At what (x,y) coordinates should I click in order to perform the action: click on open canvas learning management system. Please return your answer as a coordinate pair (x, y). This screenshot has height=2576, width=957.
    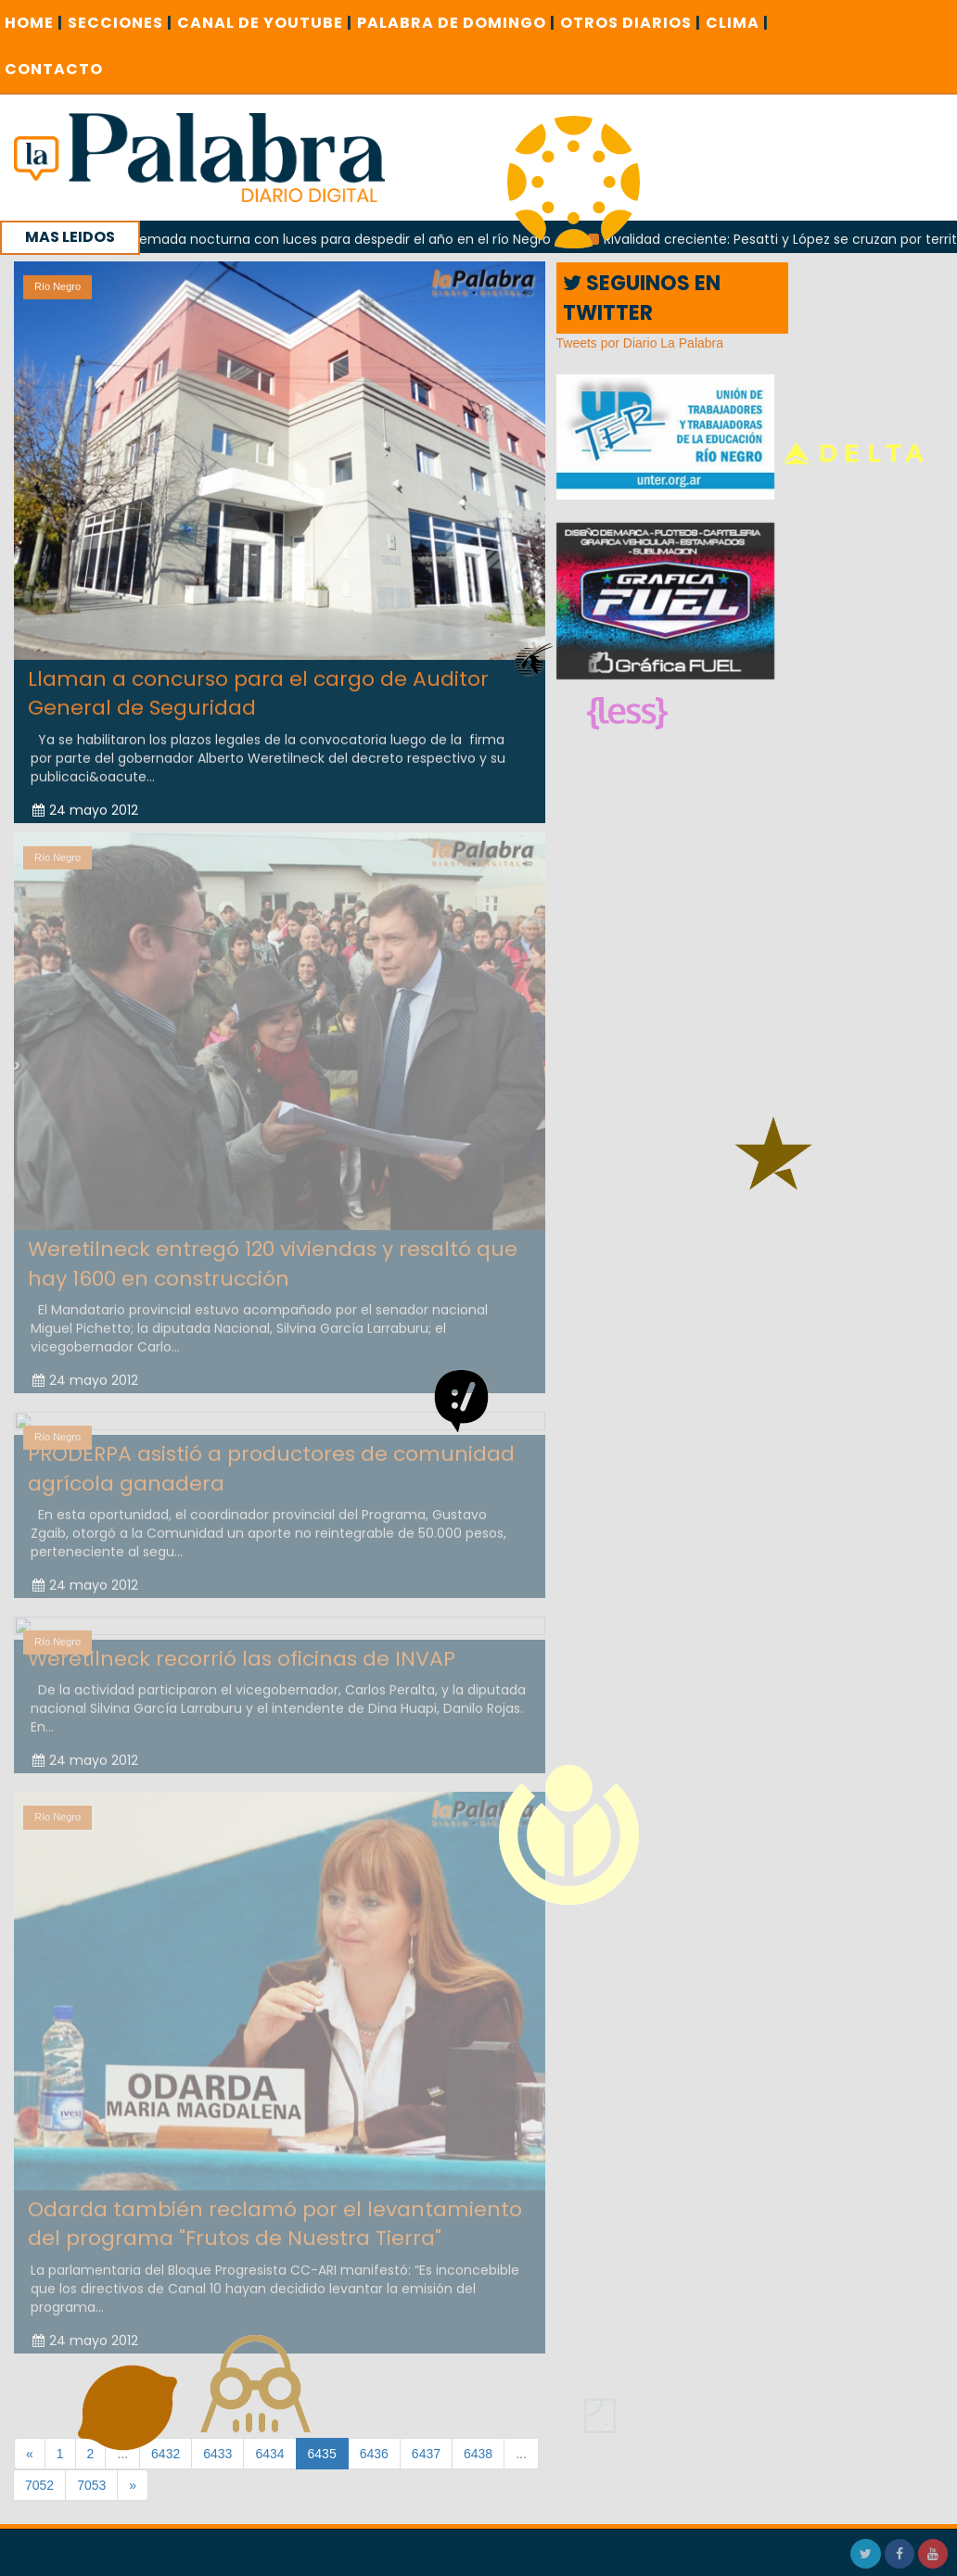
    Looking at the image, I should click on (573, 182).